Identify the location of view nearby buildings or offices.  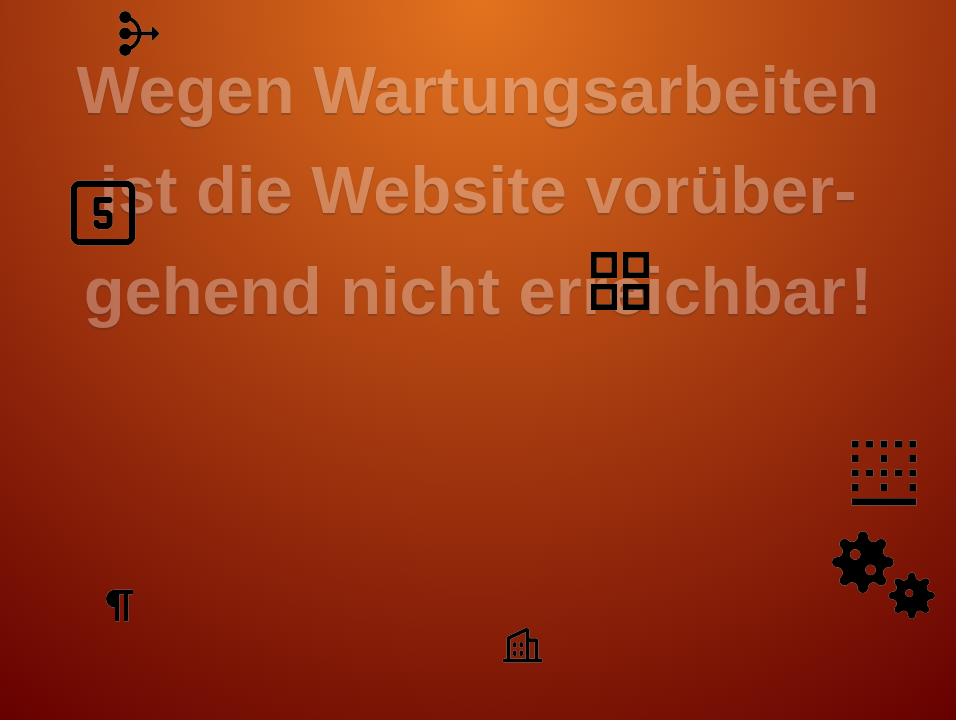
(522, 646).